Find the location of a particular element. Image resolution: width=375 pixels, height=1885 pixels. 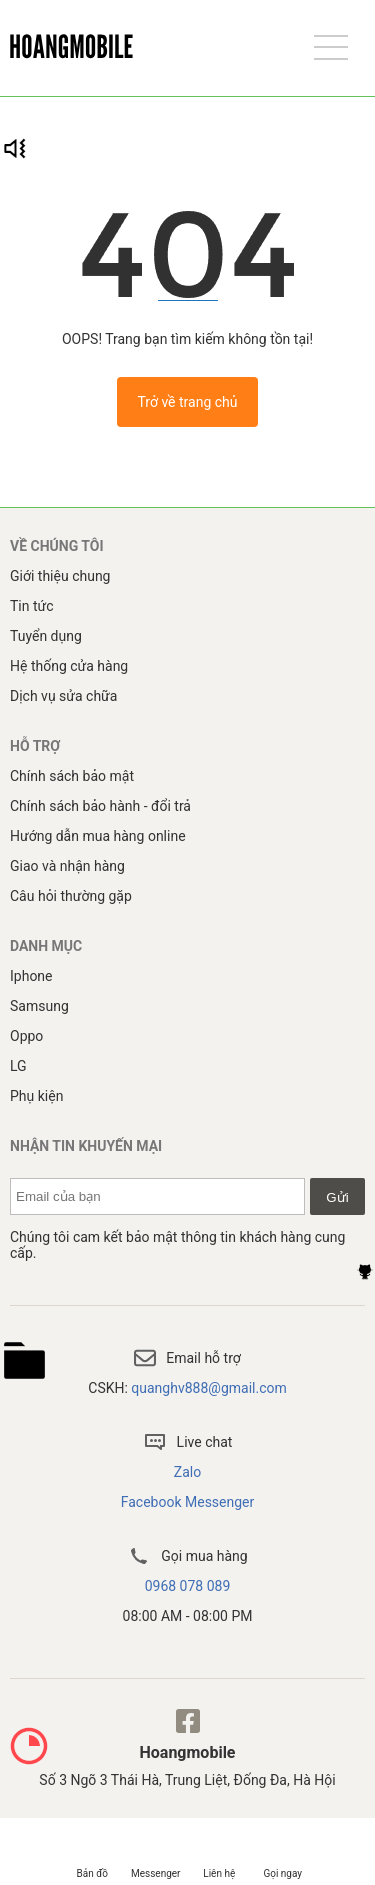

open refined github browser extension is located at coordinates (365, 1272).